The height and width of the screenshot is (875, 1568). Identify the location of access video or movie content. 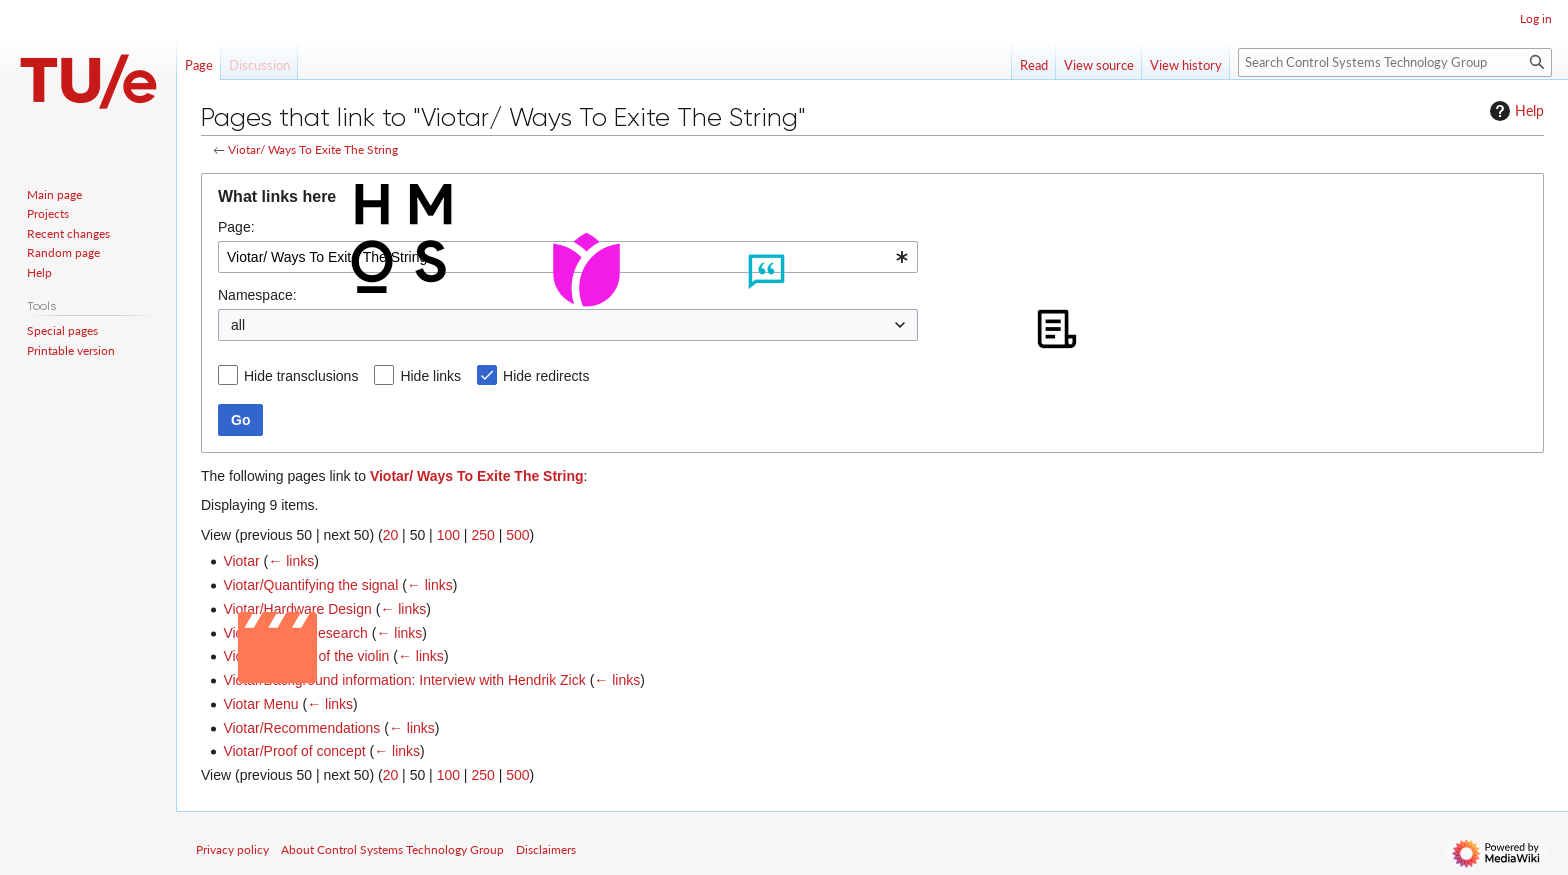
(277, 647).